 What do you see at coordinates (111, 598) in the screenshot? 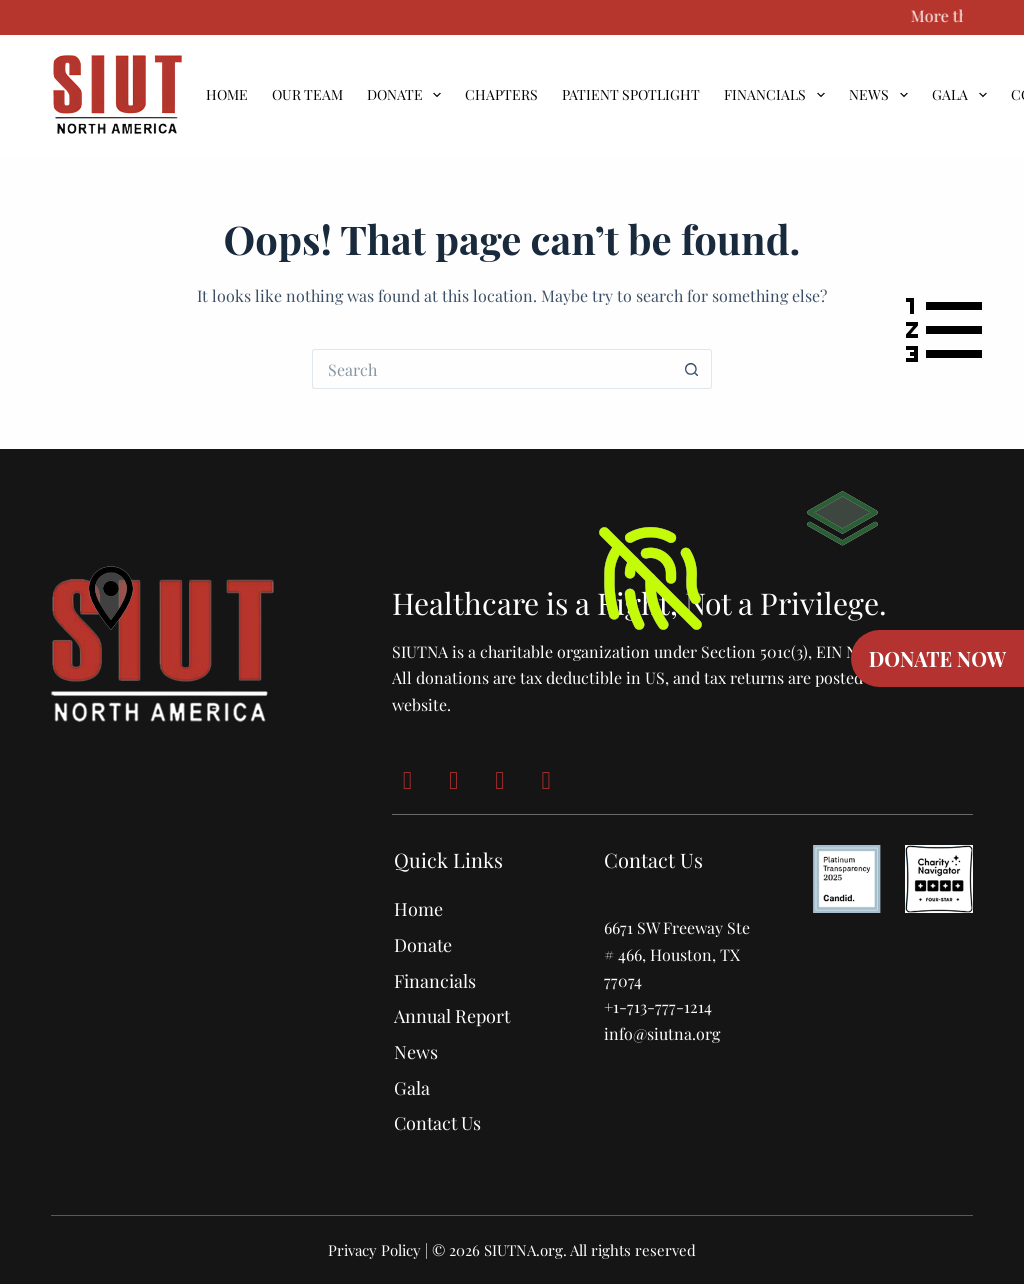
I see `view or set your current location` at bounding box center [111, 598].